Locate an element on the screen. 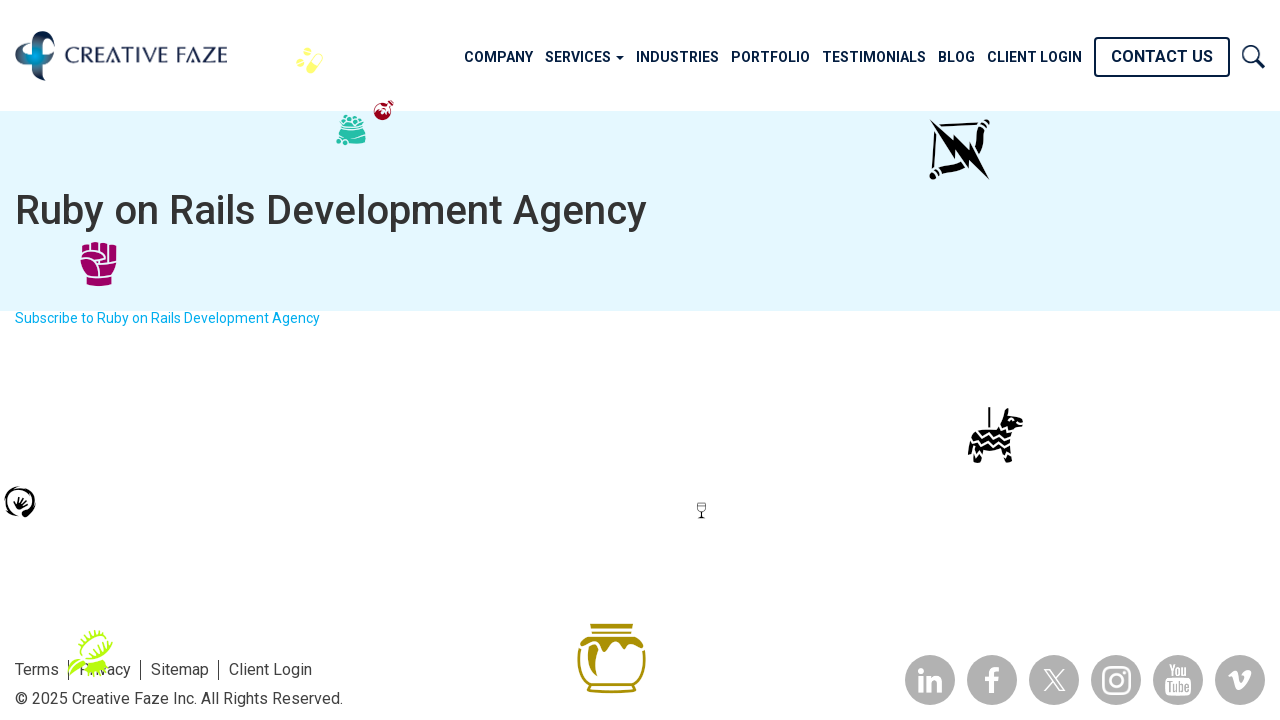  equip lightning bow weapon is located at coordinates (959, 149).